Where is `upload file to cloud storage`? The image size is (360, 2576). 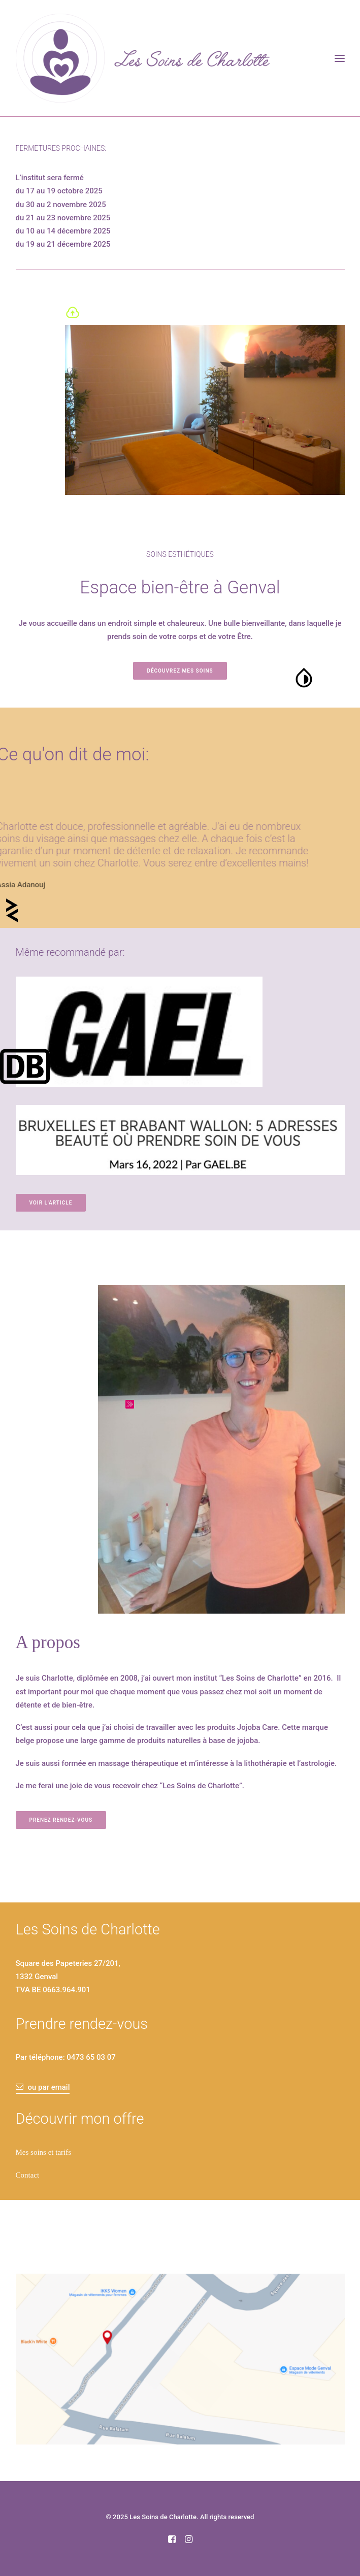
upload file to cloud storage is located at coordinates (73, 313).